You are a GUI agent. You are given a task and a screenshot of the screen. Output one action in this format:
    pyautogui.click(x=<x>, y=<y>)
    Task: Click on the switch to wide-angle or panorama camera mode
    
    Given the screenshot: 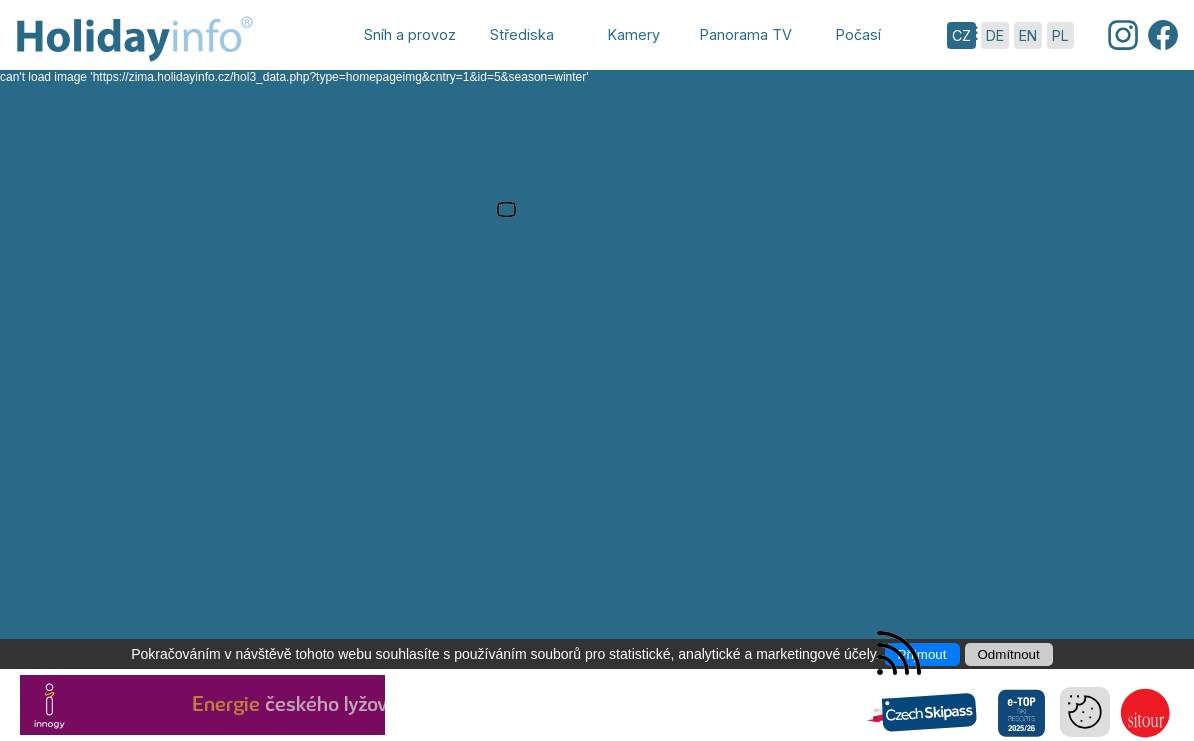 What is the action you would take?
    pyautogui.click(x=506, y=209)
    